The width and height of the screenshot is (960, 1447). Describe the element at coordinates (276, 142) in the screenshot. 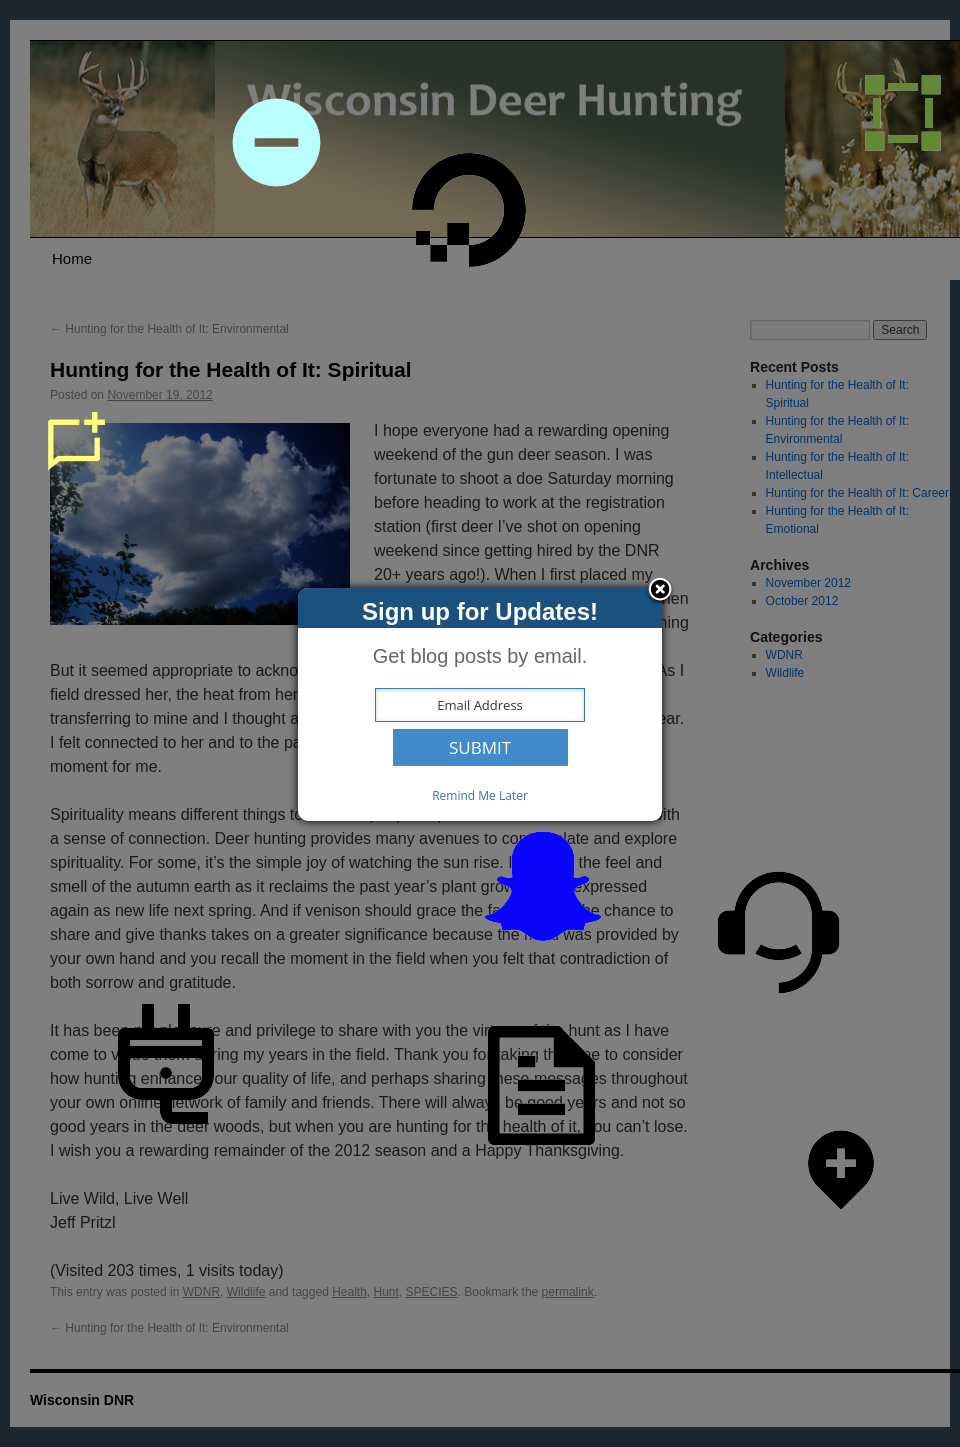

I see `indicates a blocked or restricted action` at that location.